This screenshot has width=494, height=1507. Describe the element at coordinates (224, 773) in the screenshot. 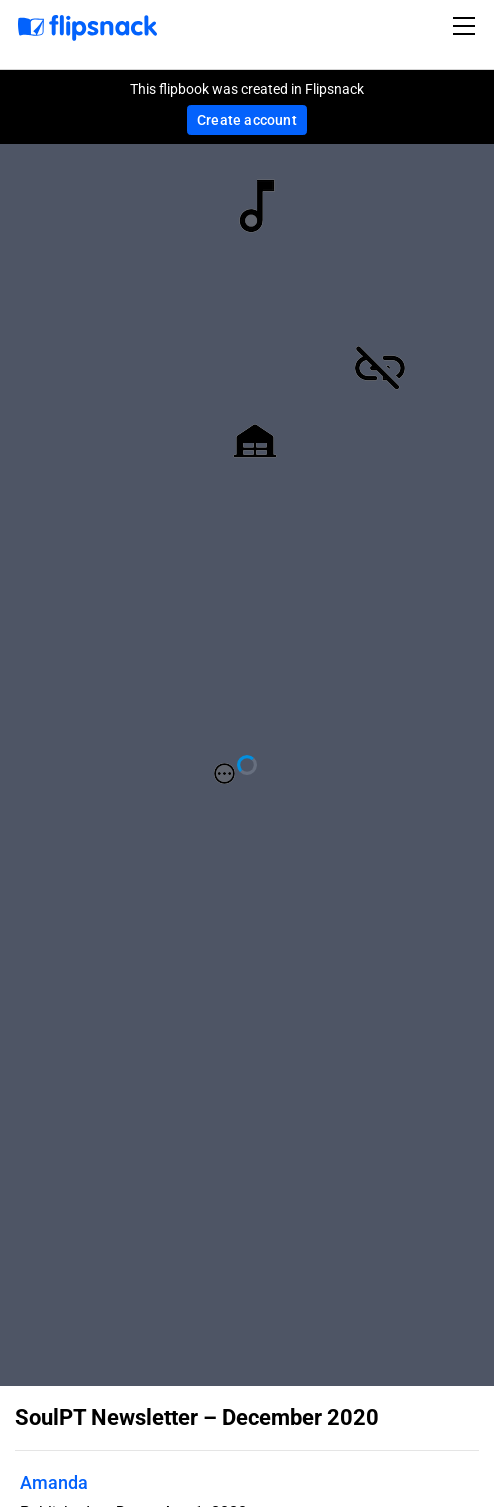

I see `view more options or actions` at that location.